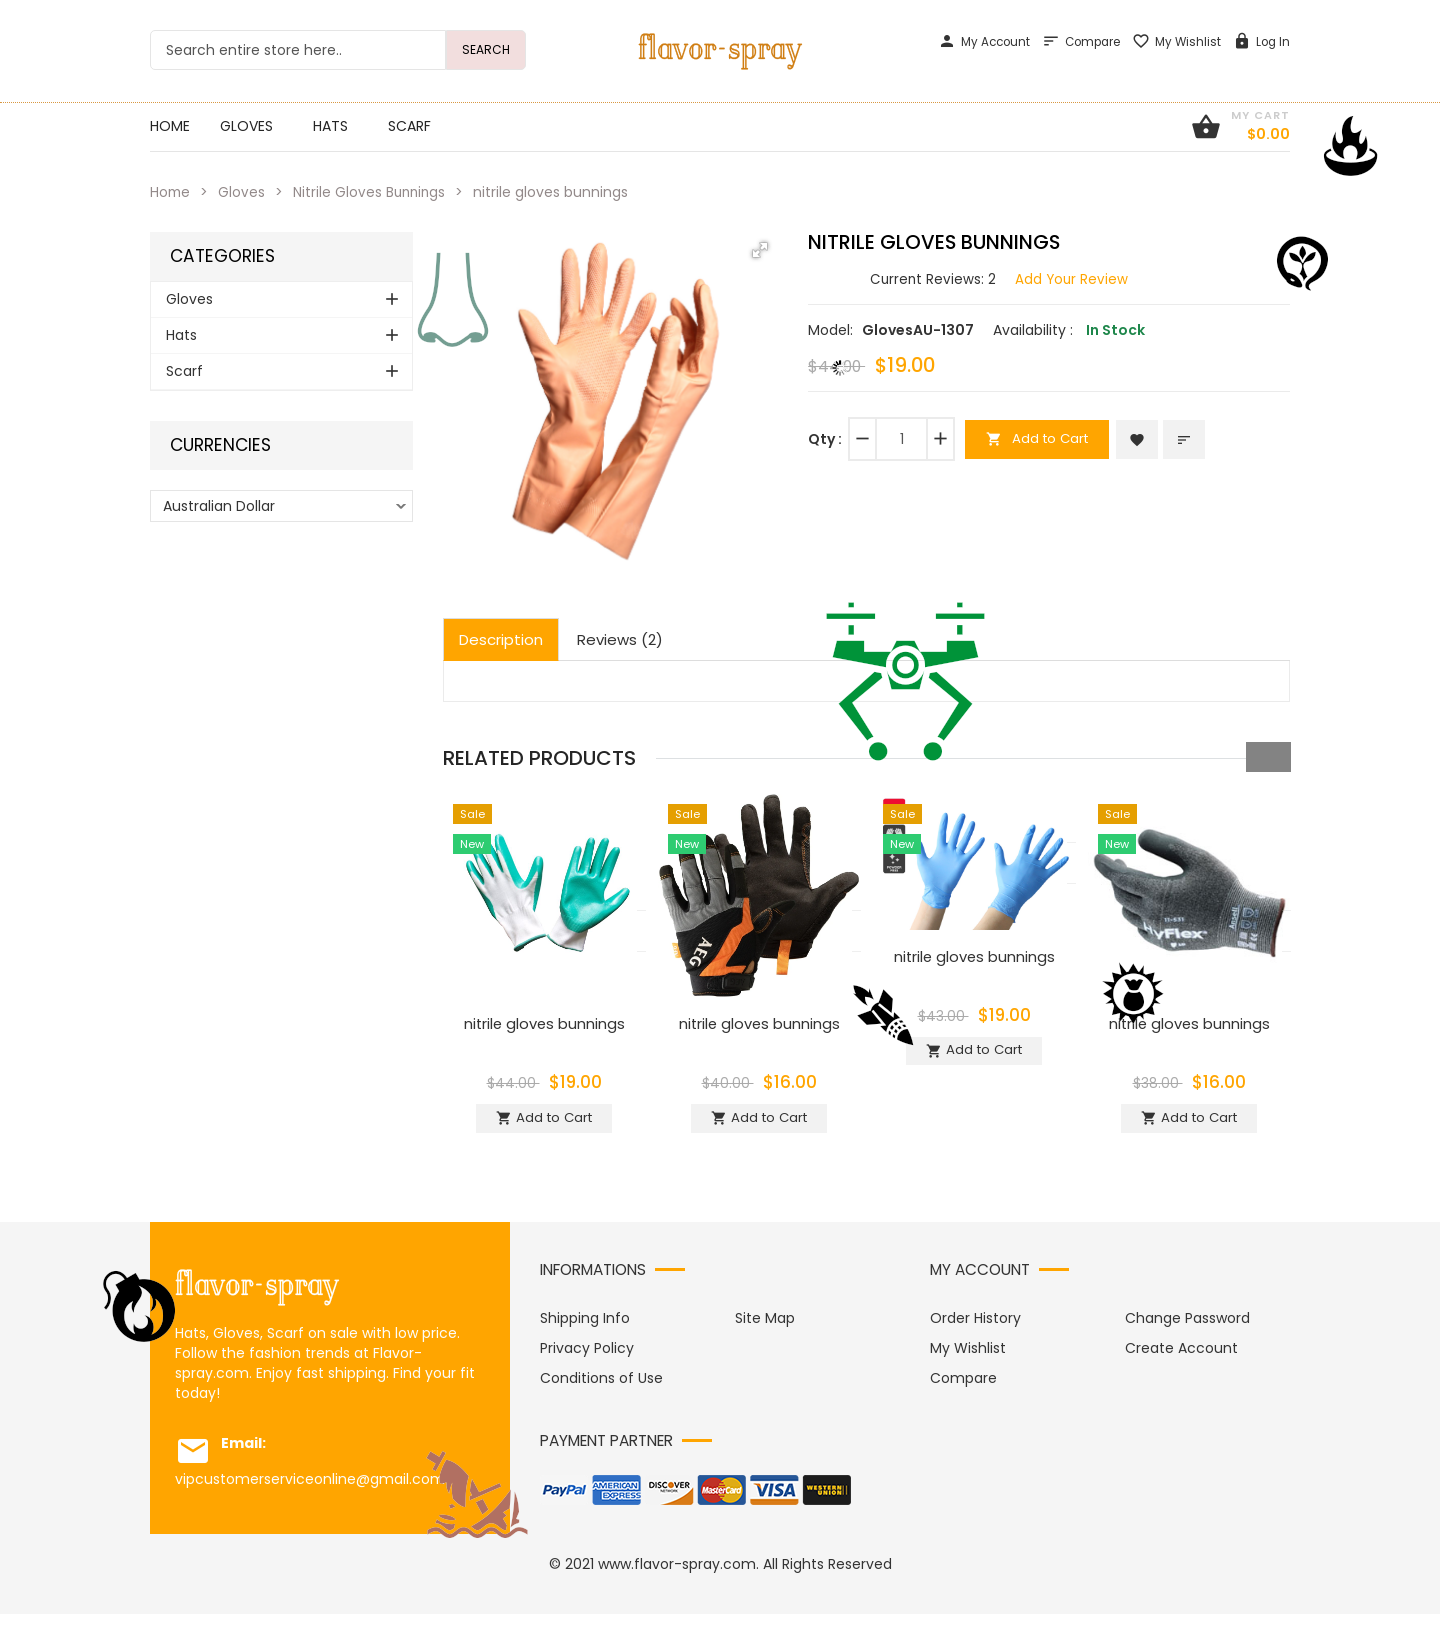 The width and height of the screenshot is (1440, 1625). What do you see at coordinates (477, 1487) in the screenshot?
I see `indicates a failed or crashed process` at bounding box center [477, 1487].